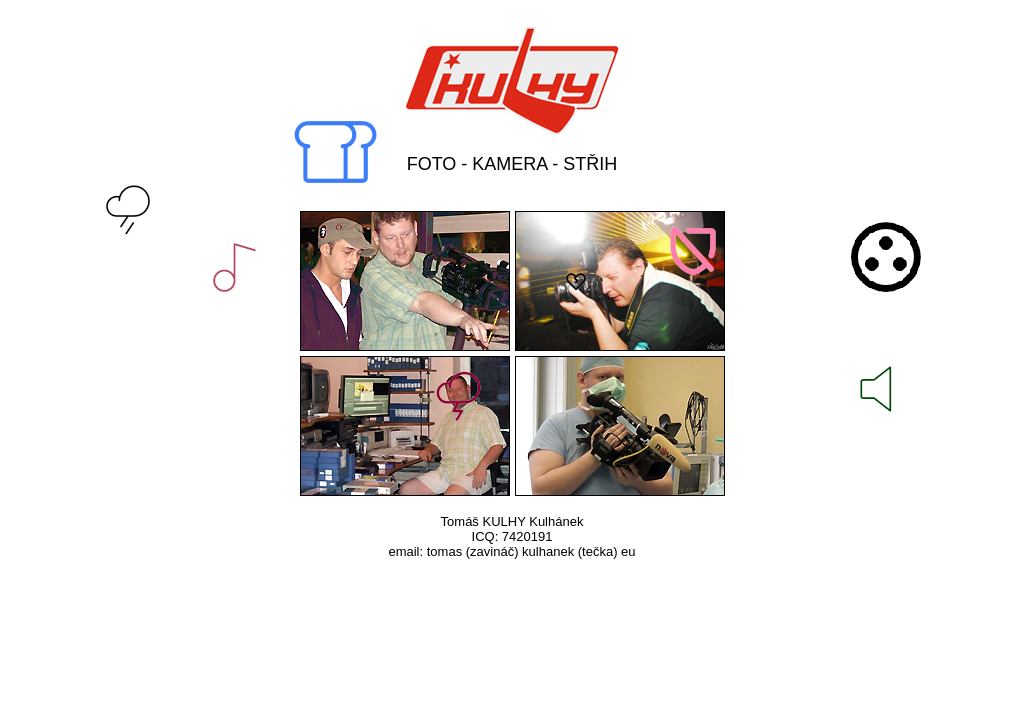  What do you see at coordinates (234, 266) in the screenshot?
I see `access music or audio player` at bounding box center [234, 266].